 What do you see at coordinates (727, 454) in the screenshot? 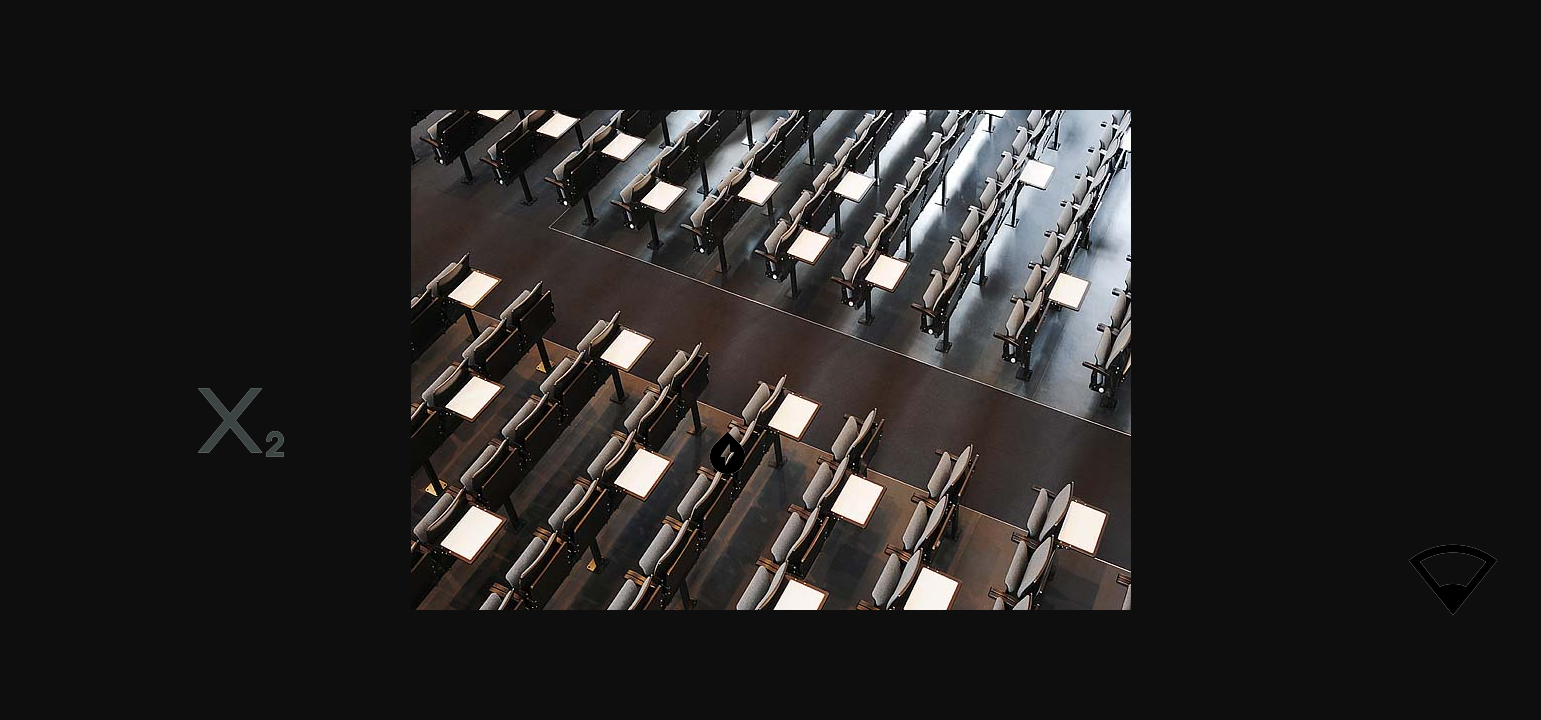
I see `hydroelectric power or water energy indicator` at bounding box center [727, 454].